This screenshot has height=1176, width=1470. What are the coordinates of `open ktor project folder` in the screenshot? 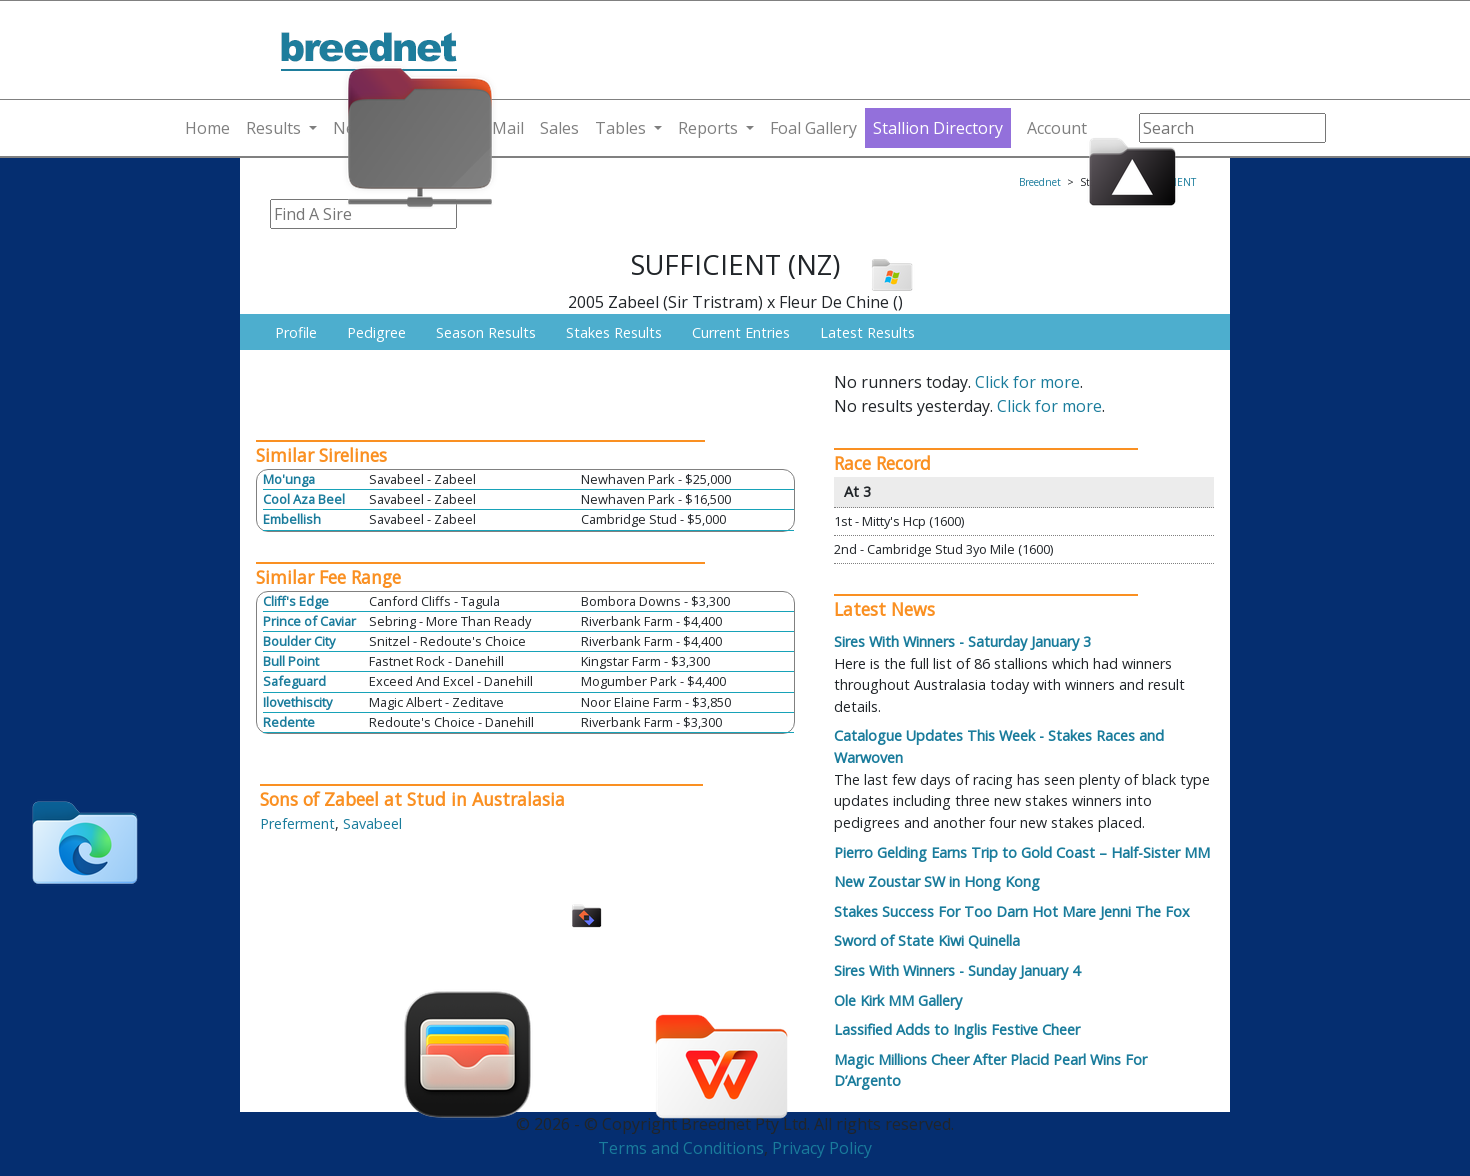 It's located at (586, 916).